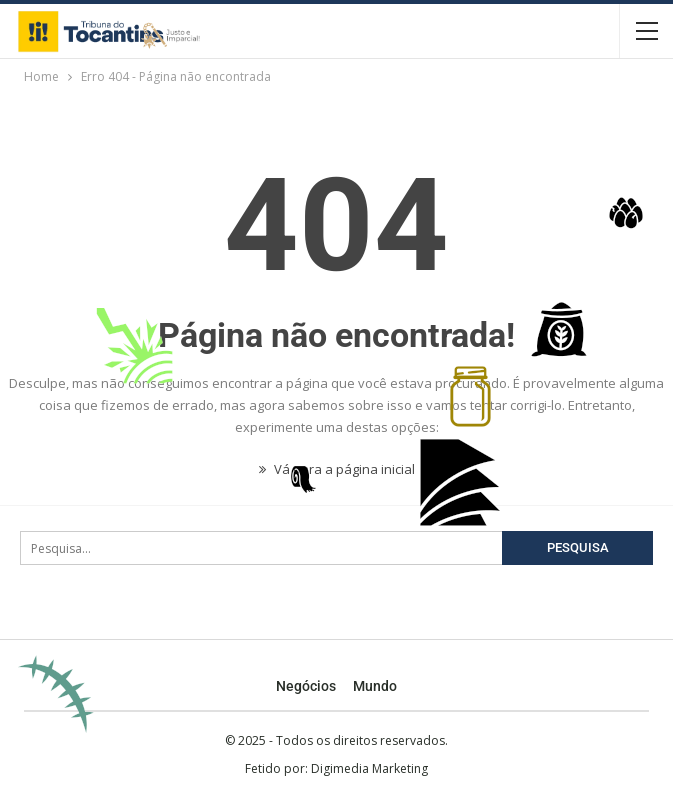 The image size is (673, 800). What do you see at coordinates (154, 36) in the screenshot?
I see `select flail weapon in game inventory` at bounding box center [154, 36].